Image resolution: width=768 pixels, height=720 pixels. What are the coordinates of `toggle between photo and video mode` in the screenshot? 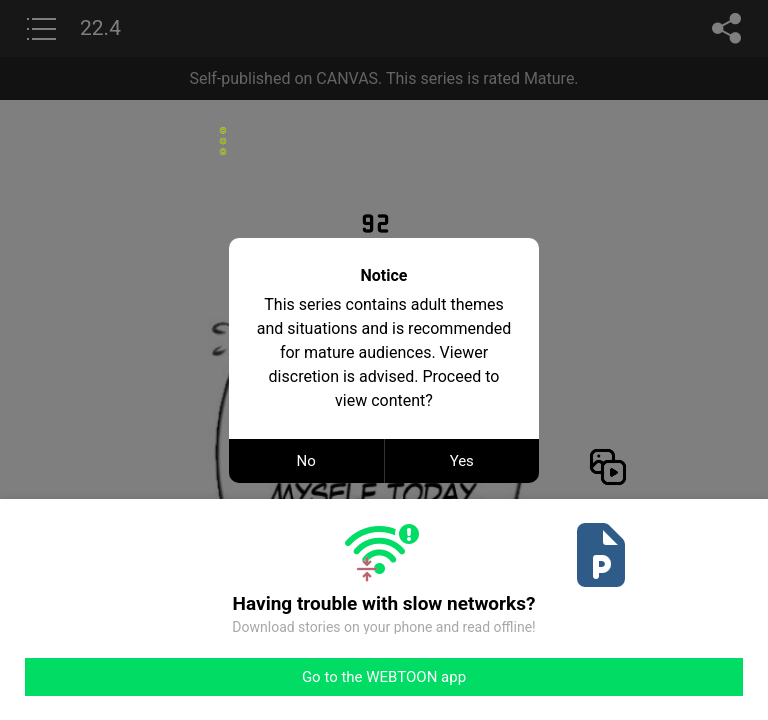 It's located at (608, 467).